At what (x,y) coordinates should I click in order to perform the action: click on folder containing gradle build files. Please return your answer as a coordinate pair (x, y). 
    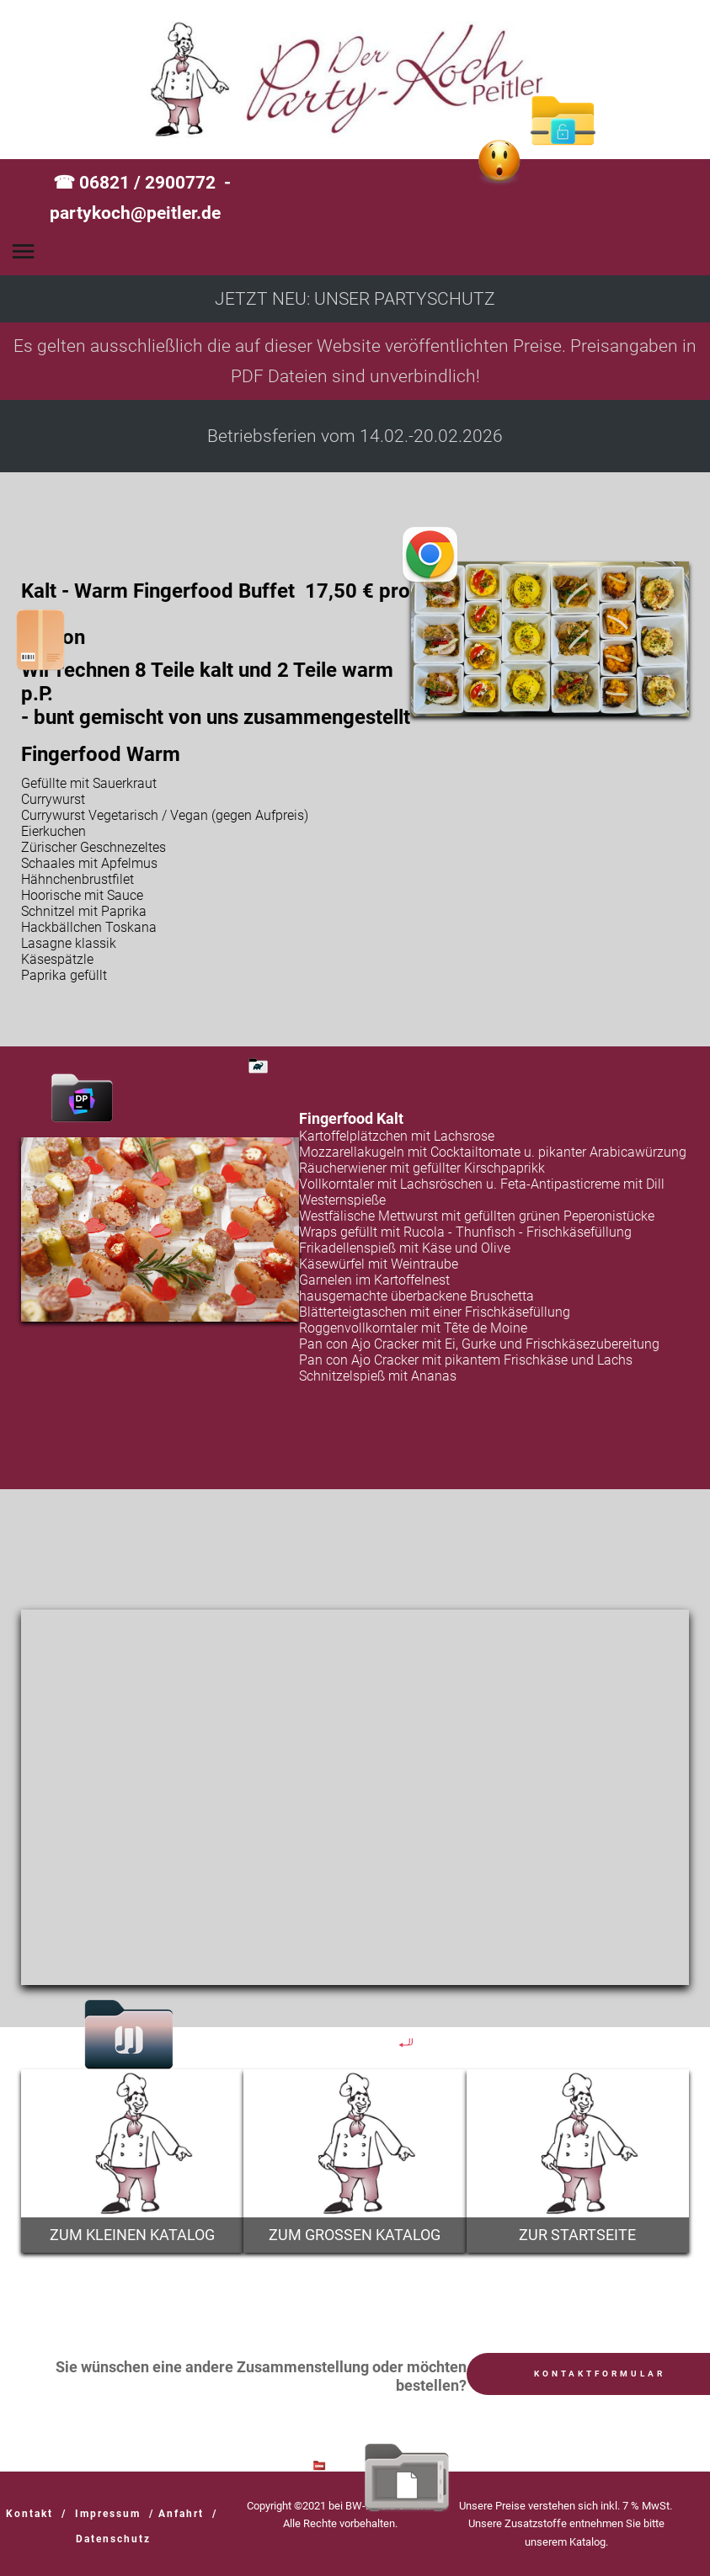
    Looking at the image, I should click on (258, 1066).